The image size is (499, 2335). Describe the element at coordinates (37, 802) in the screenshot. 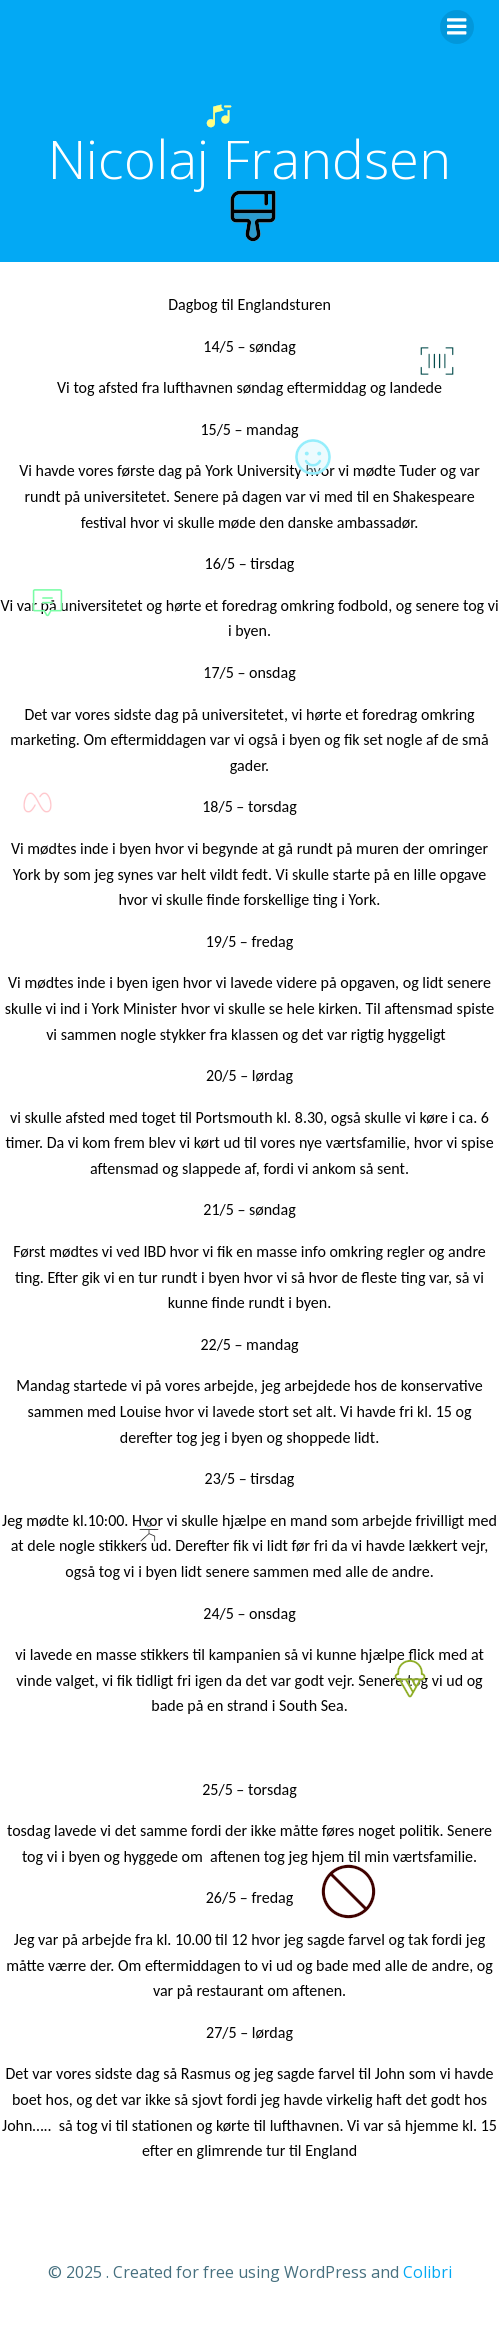

I see `meta company logo` at that location.